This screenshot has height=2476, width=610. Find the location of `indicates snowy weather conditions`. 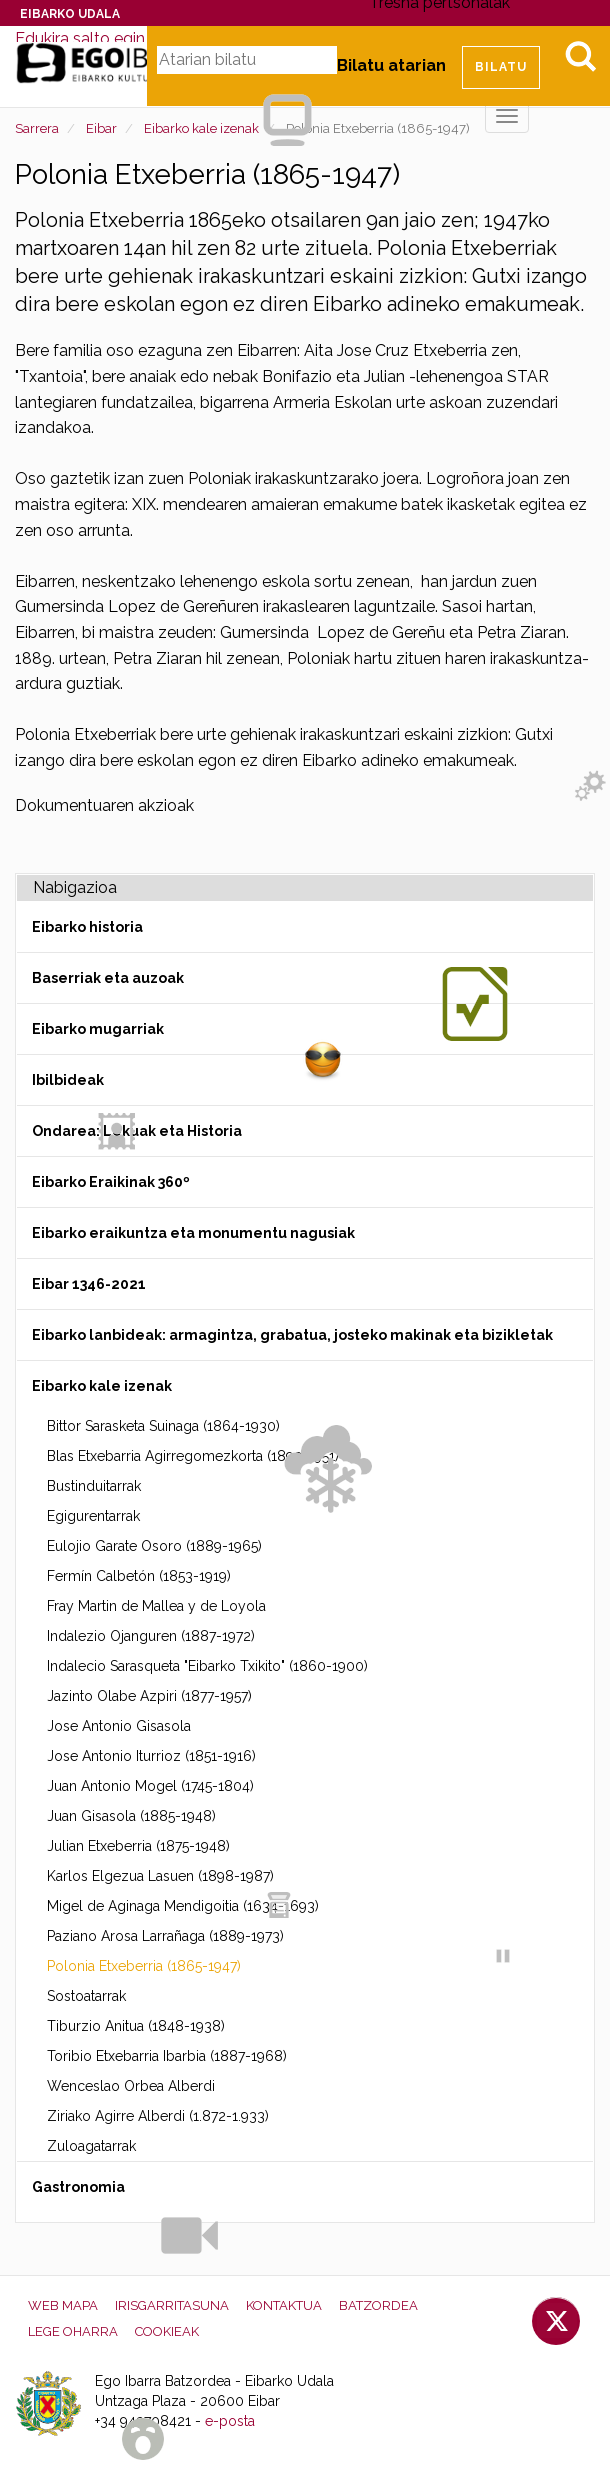

indicates snowy weather conditions is located at coordinates (328, 1469).